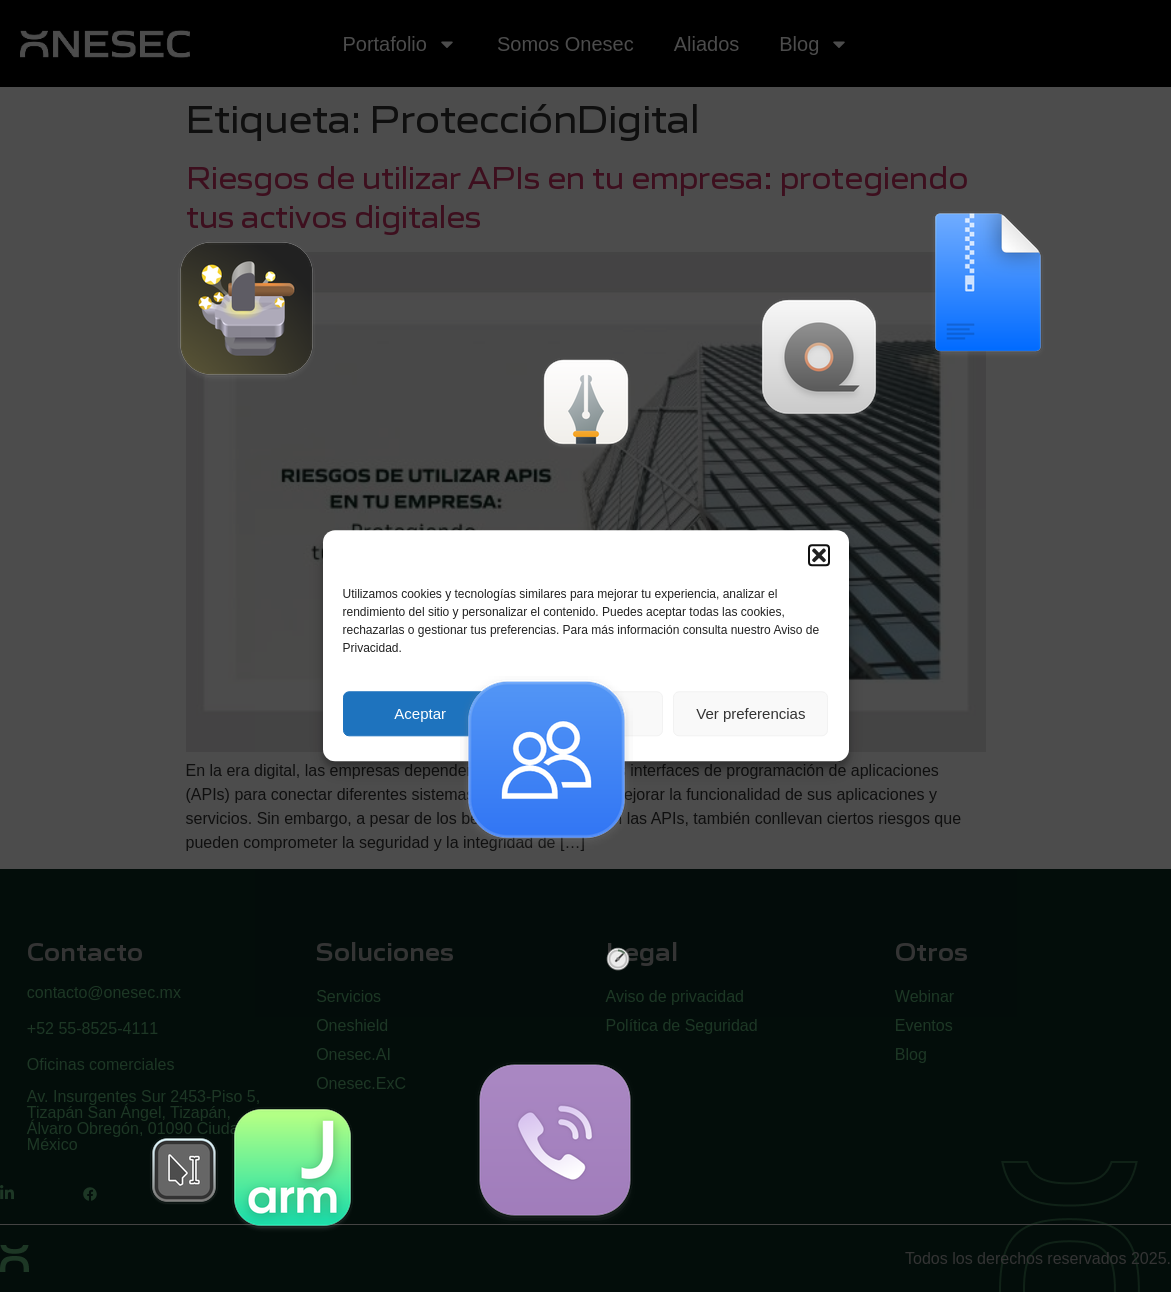 The height and width of the screenshot is (1292, 1171). Describe the element at coordinates (246, 308) in the screenshot. I see `open forge sparks app for git forge notifications` at that location.